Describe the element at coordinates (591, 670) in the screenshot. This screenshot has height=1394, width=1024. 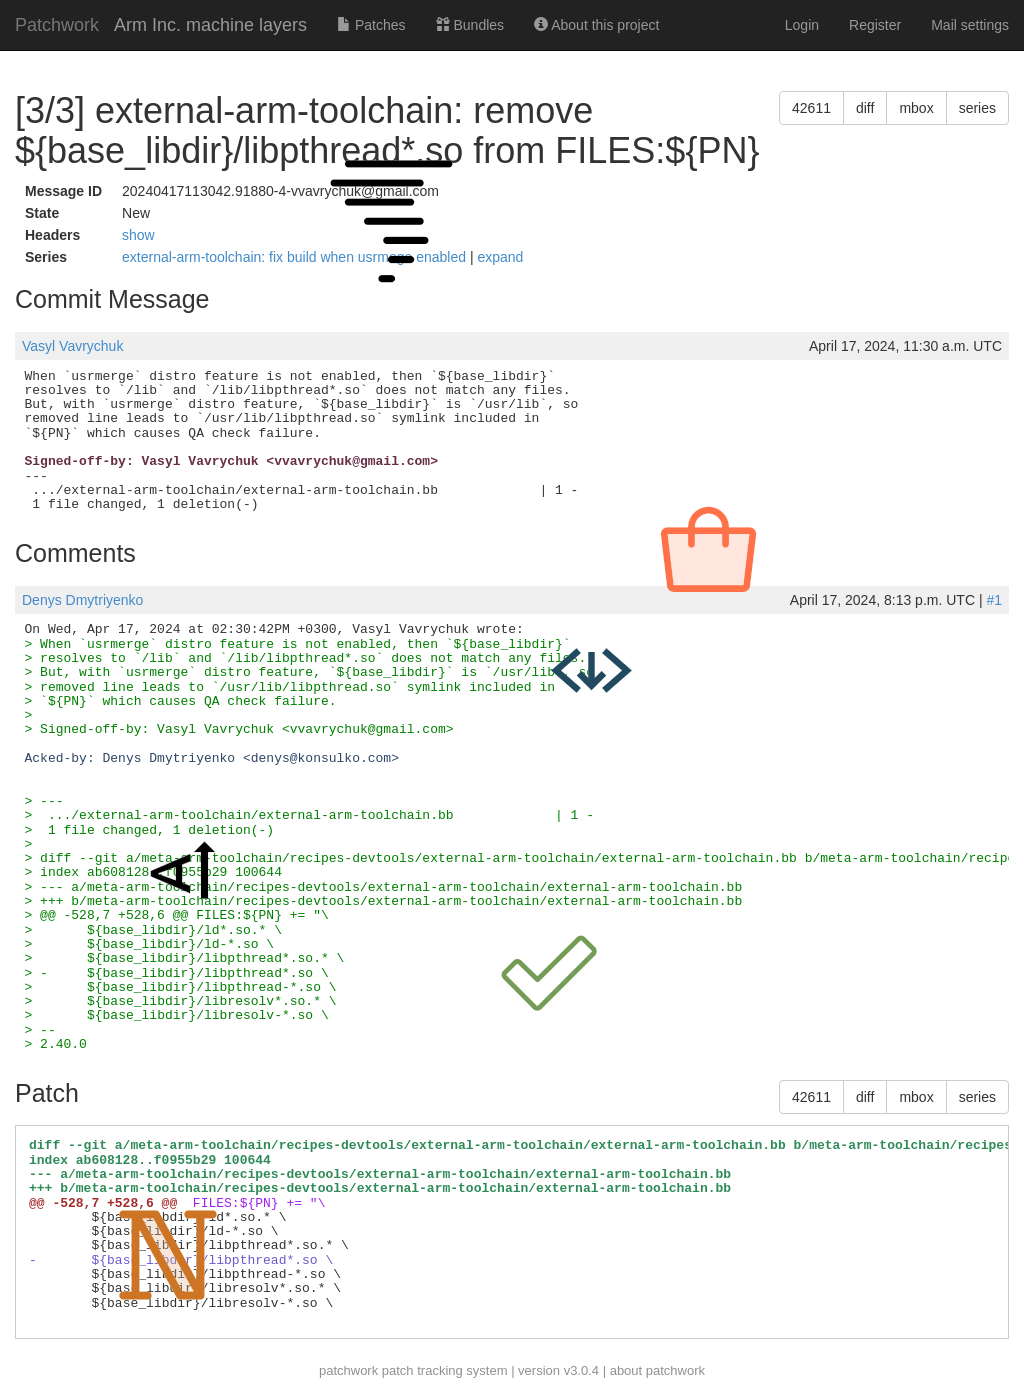
I see `download source code or script files` at that location.